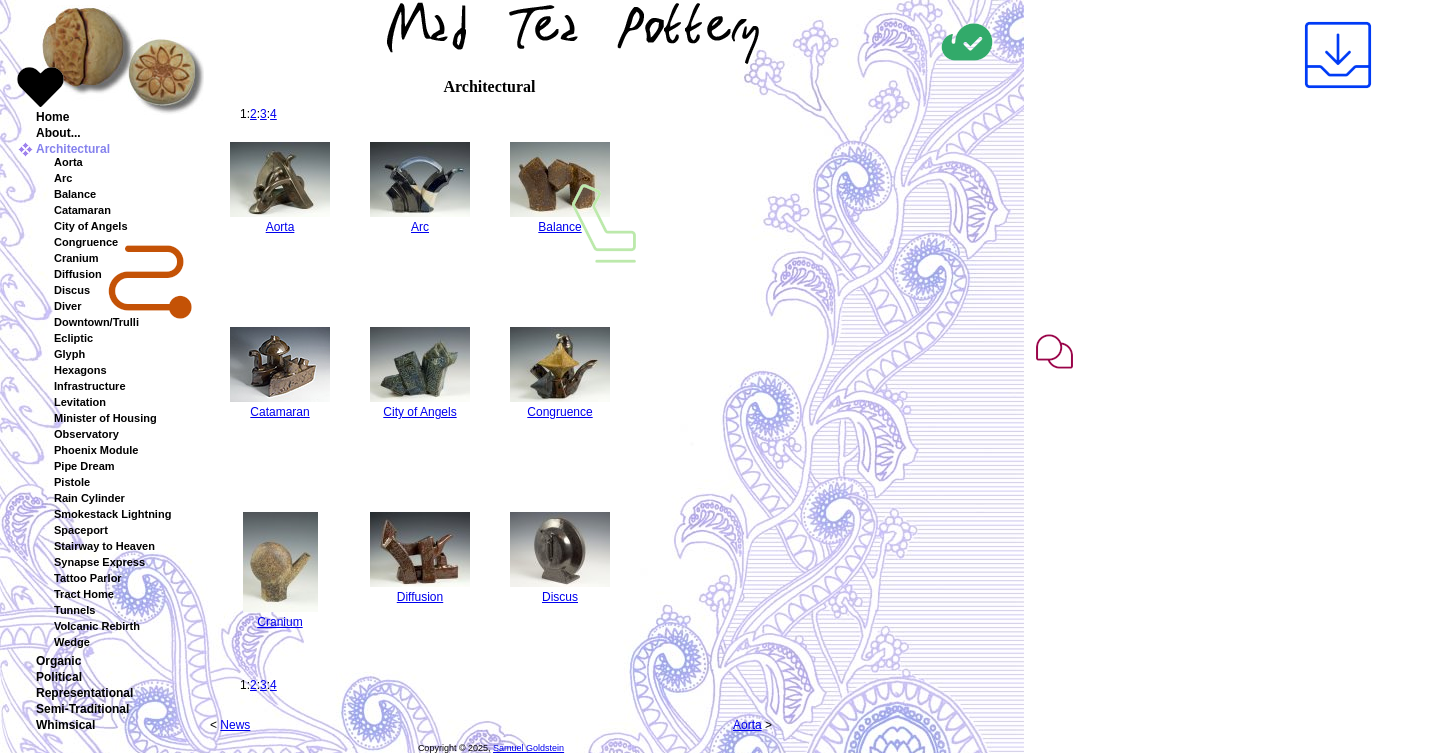  What do you see at coordinates (1054, 351) in the screenshot?
I see `open chat or messaging` at bounding box center [1054, 351].